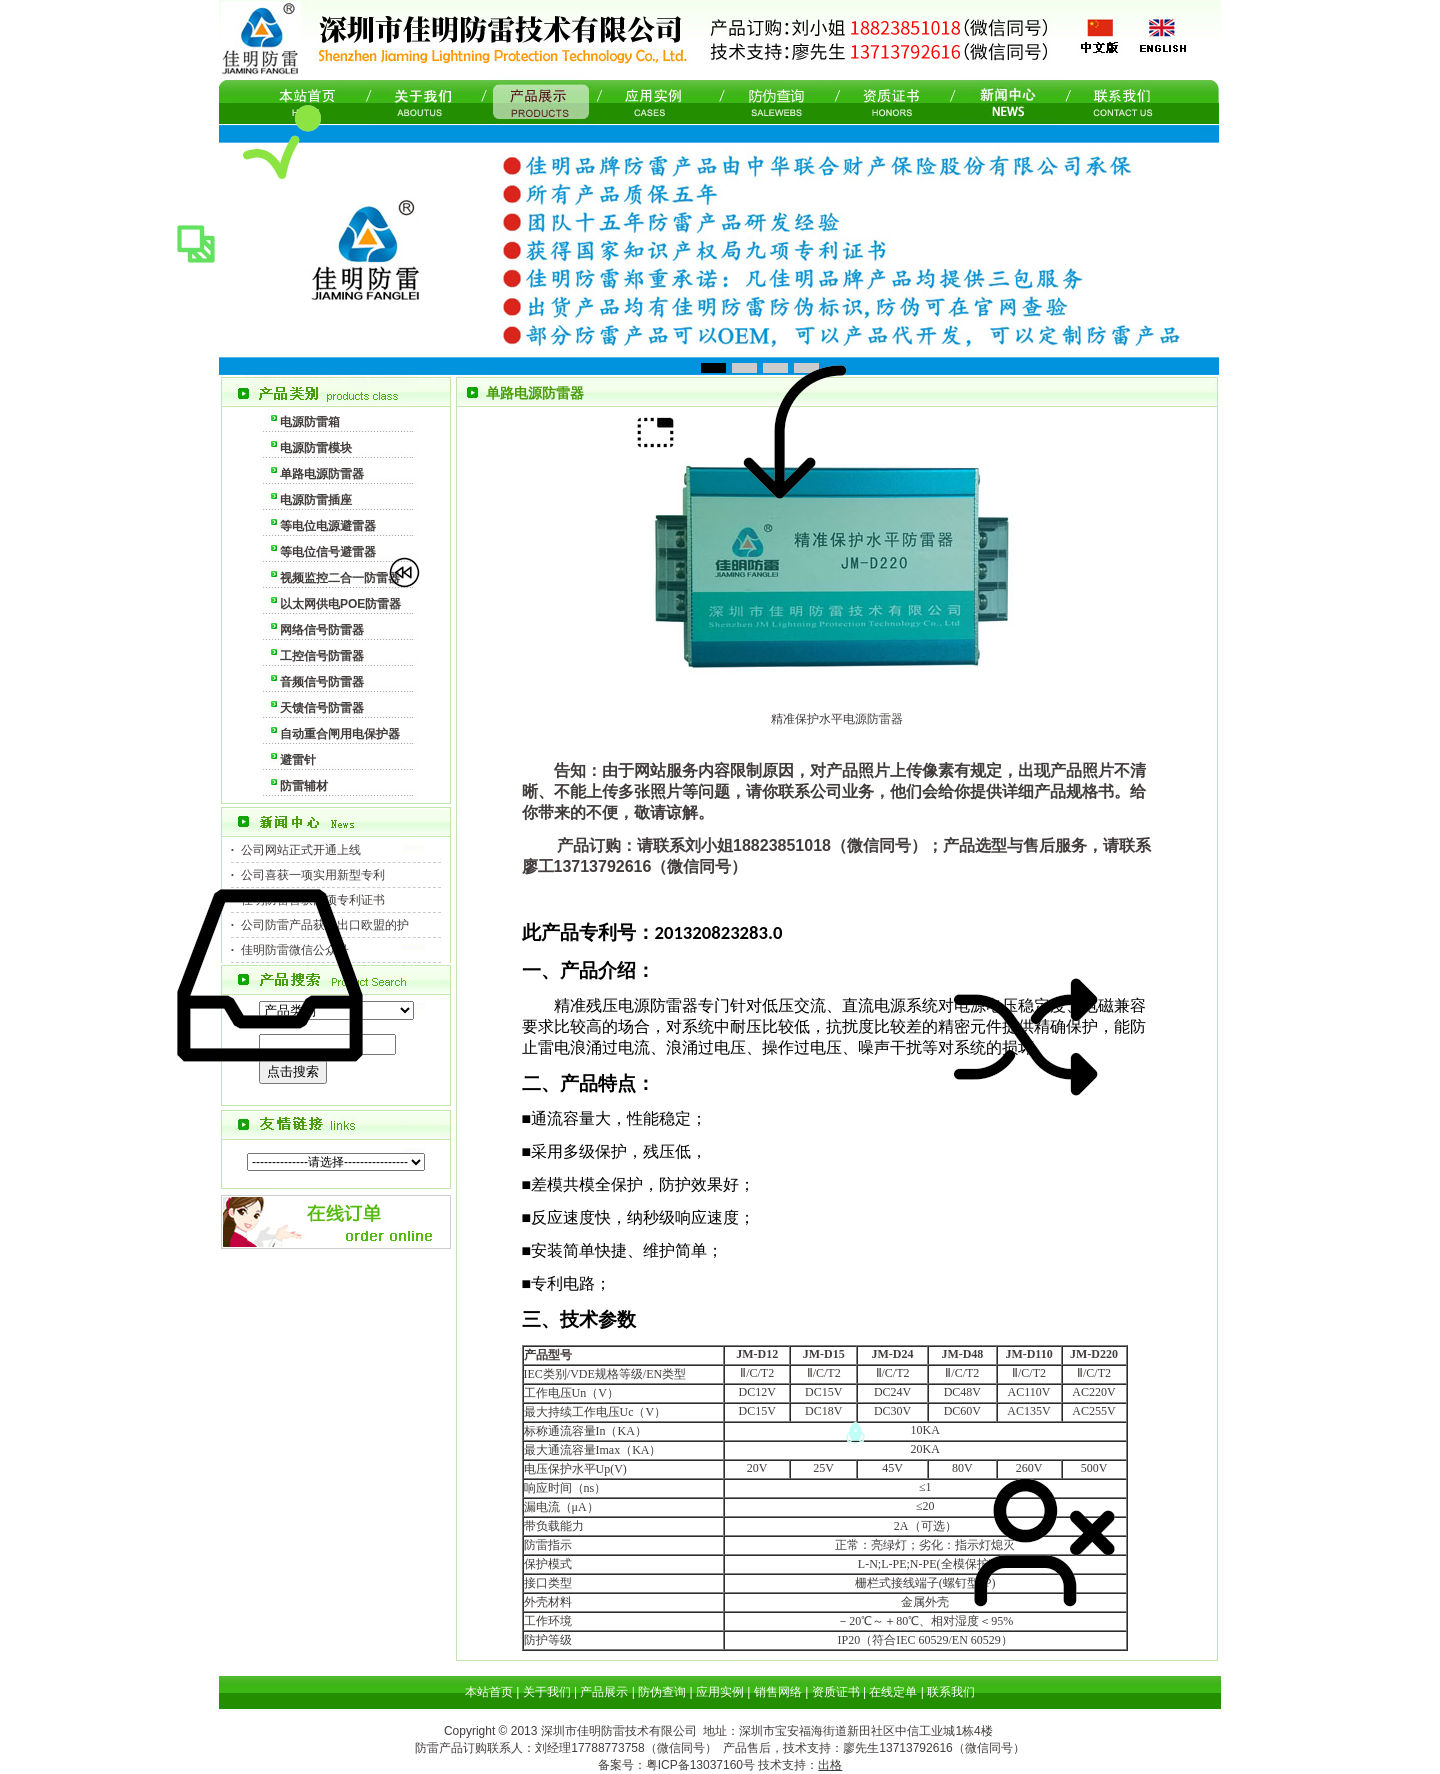  Describe the element at coordinates (196, 244) in the screenshot. I see `remove selected layer or element` at that location.